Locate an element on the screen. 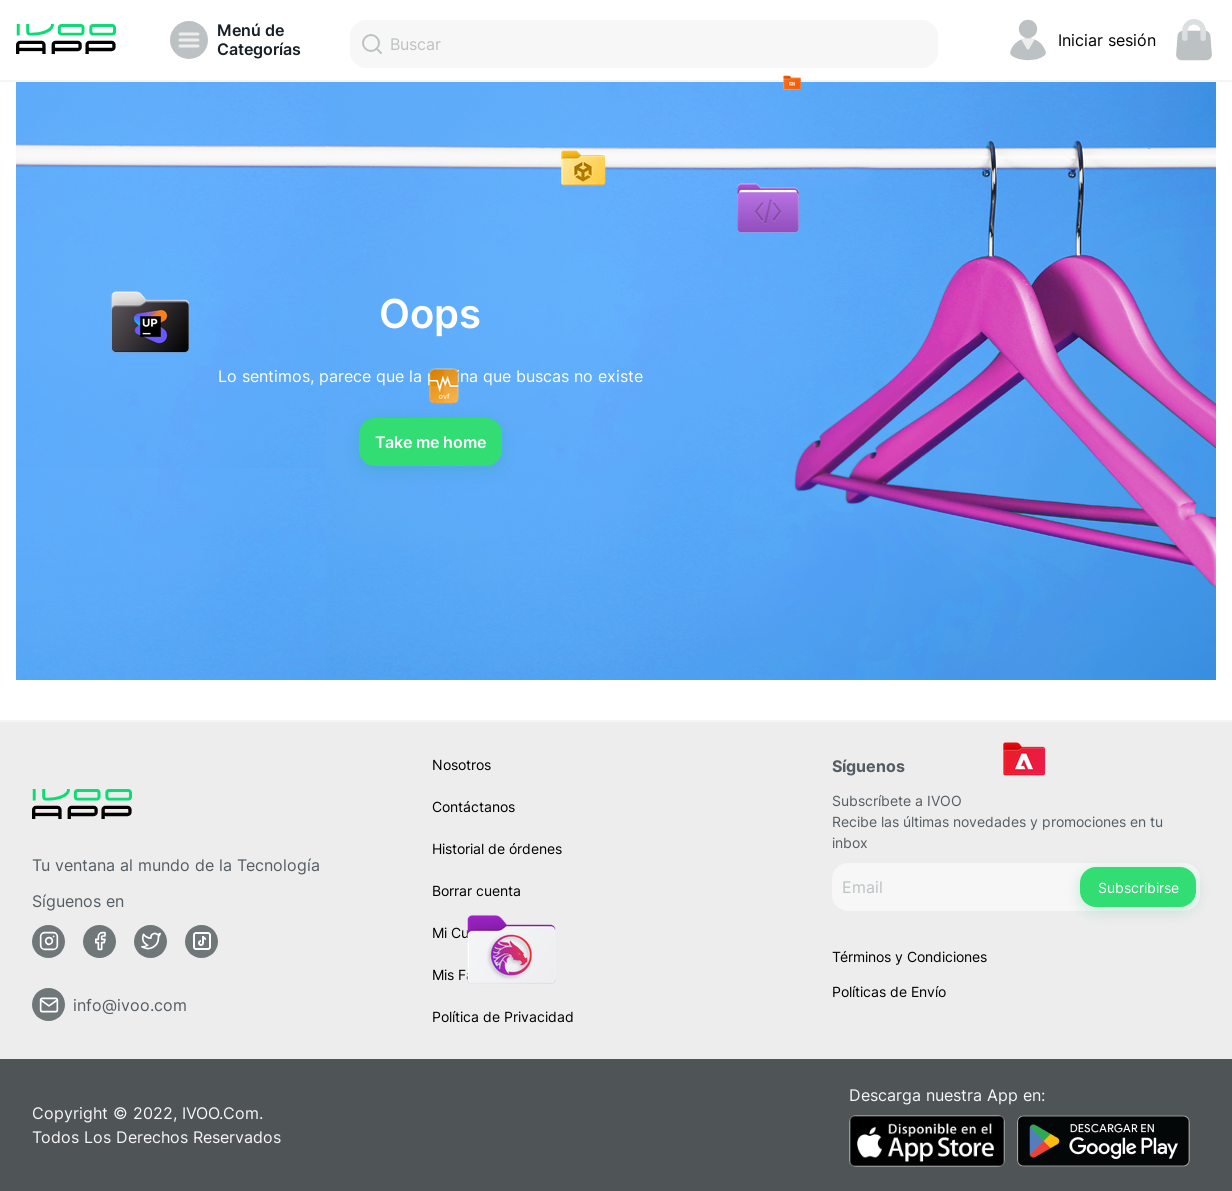 This screenshot has width=1232, height=1191. open adobe application files folder is located at coordinates (1024, 760).